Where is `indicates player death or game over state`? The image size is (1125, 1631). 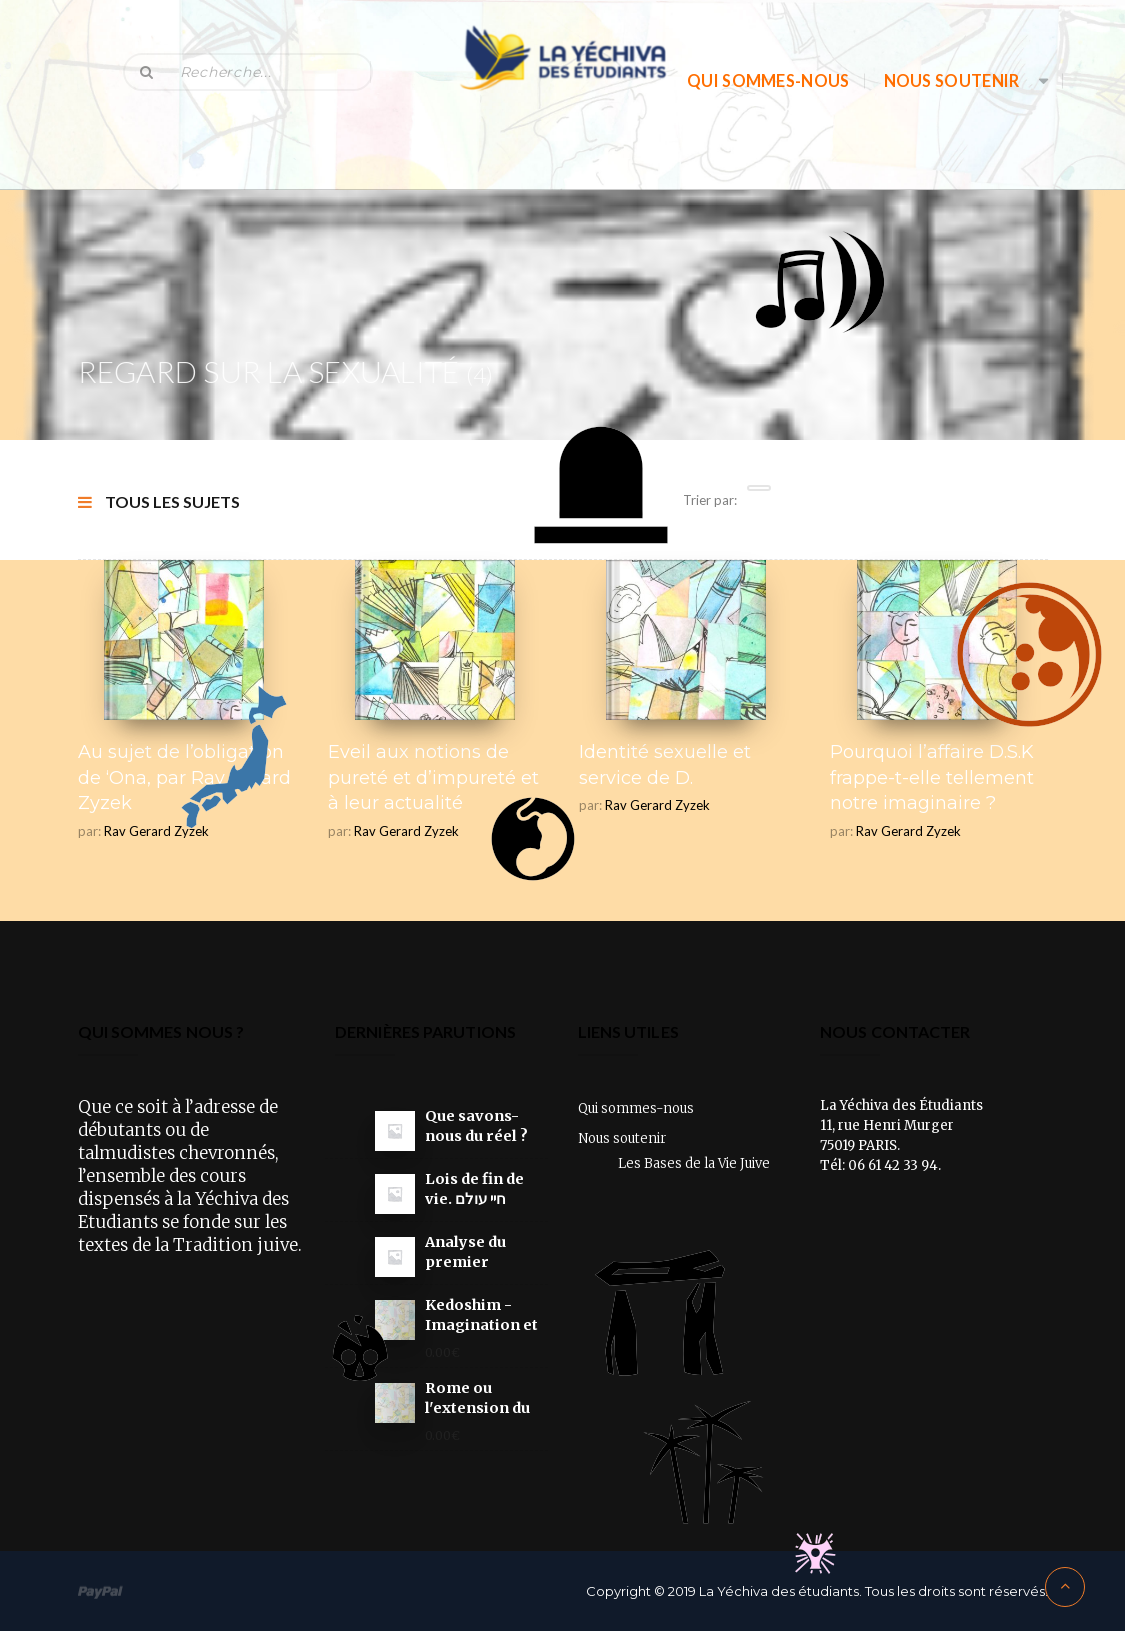
indicates player death or game over state is located at coordinates (359, 1349).